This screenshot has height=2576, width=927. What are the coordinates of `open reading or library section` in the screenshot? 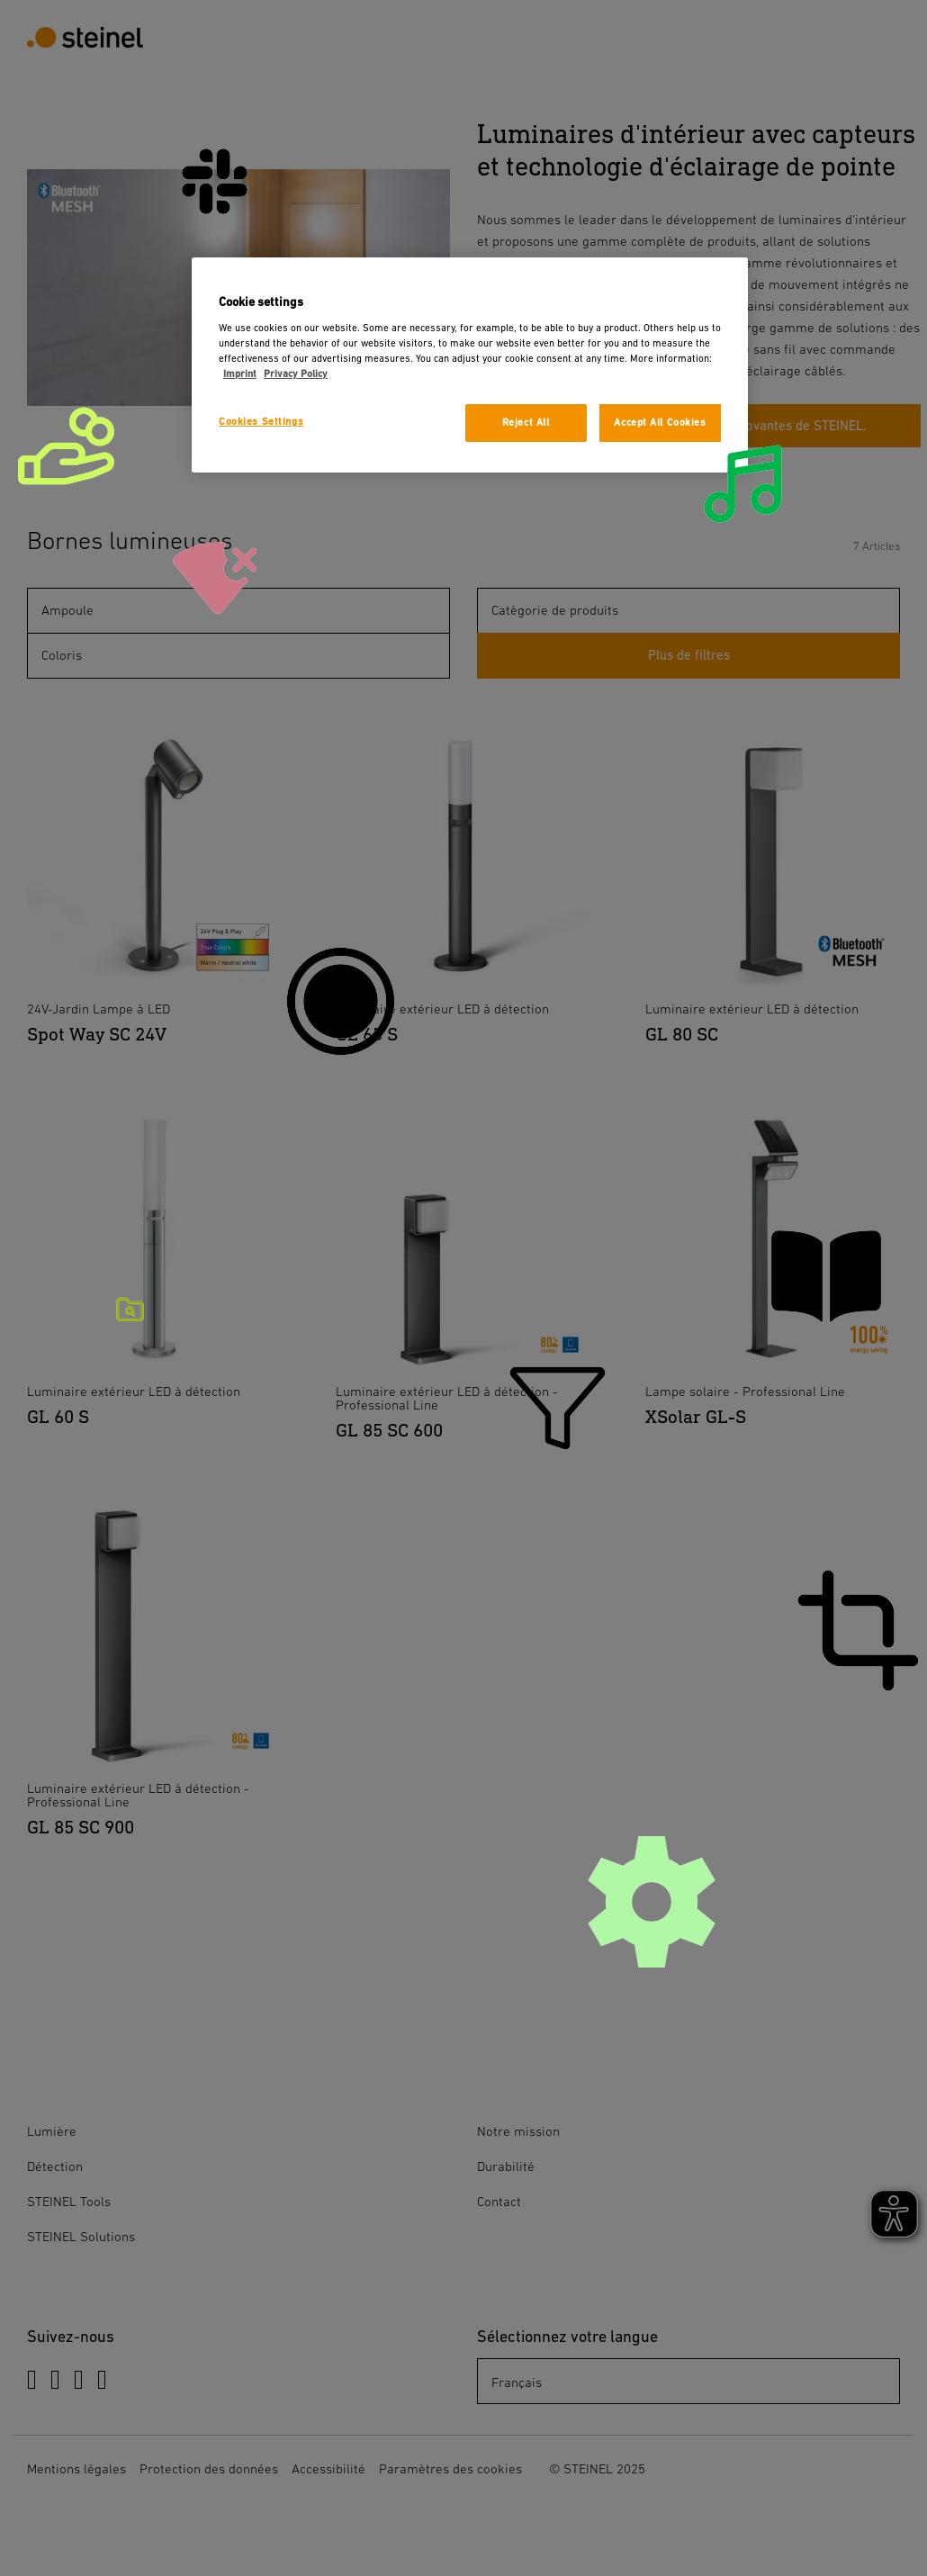 It's located at (826, 1278).